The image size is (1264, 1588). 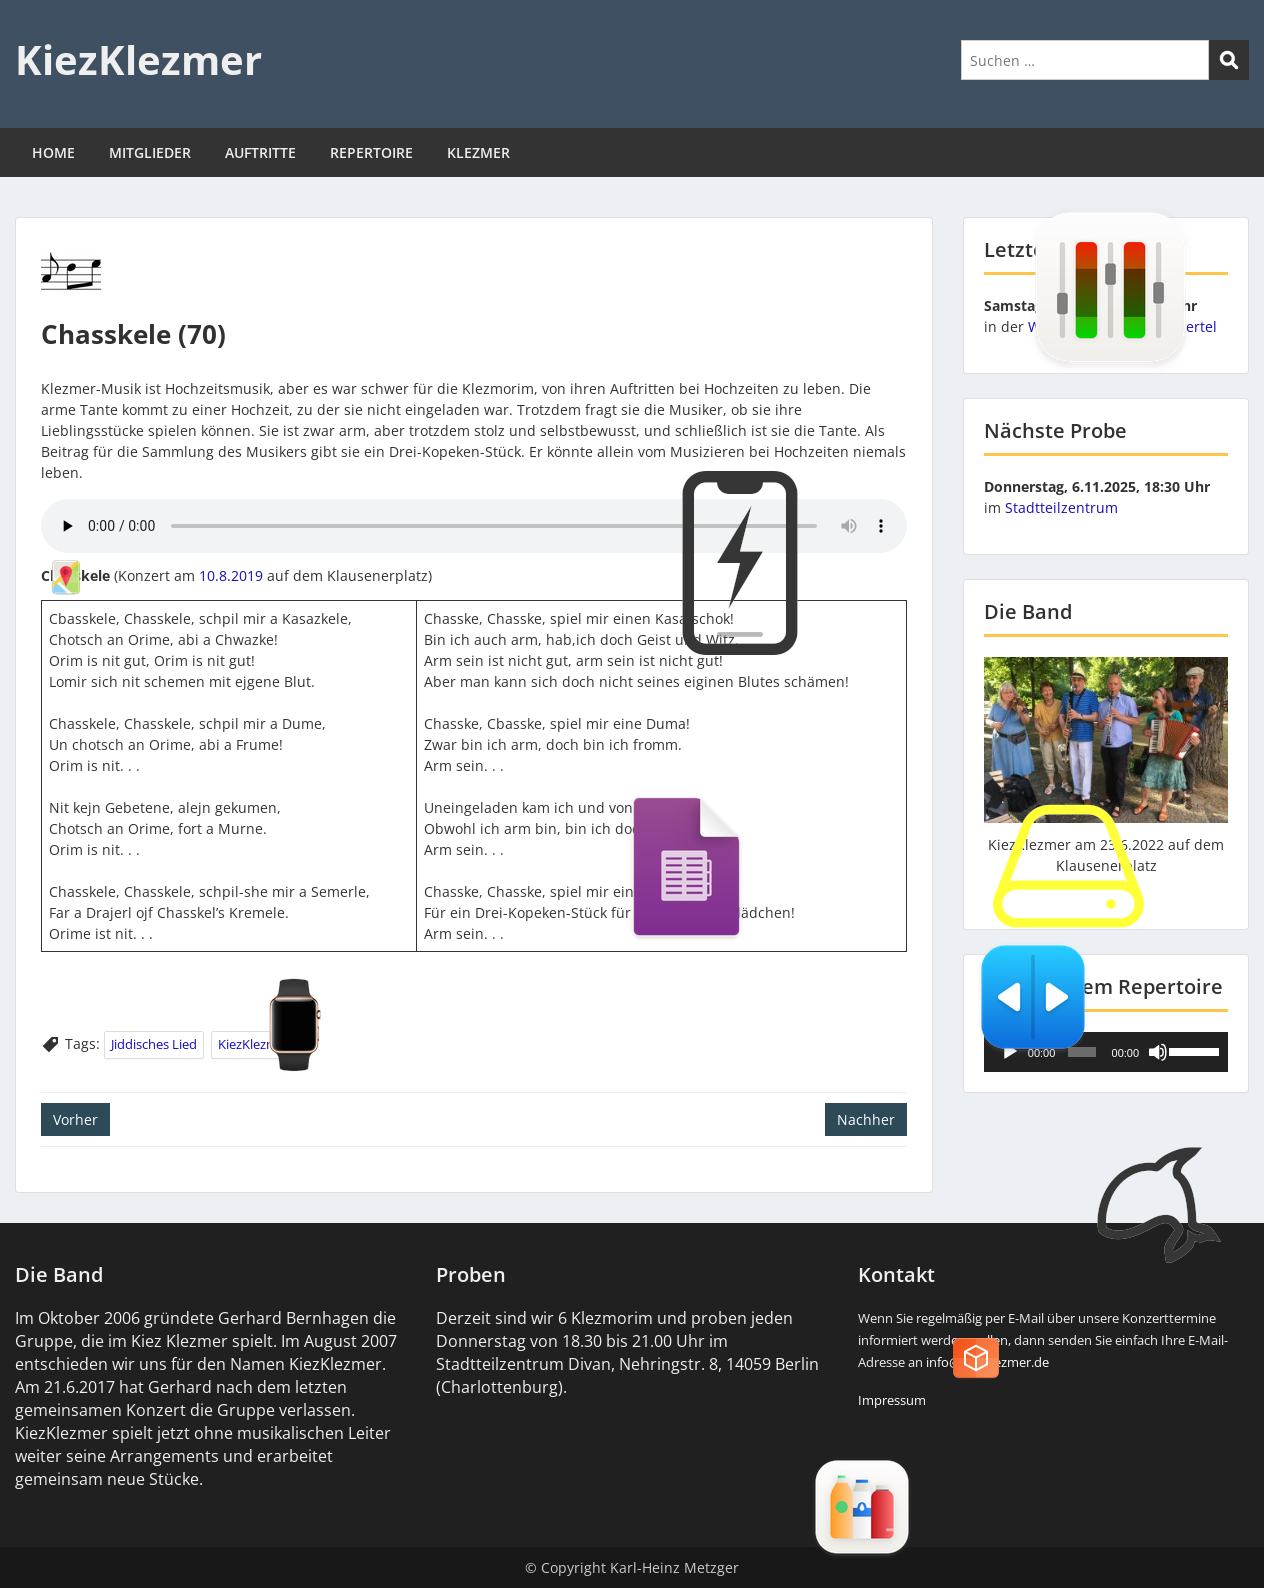 I want to click on open a Microsoft OneNote file, so click(x=686, y=866).